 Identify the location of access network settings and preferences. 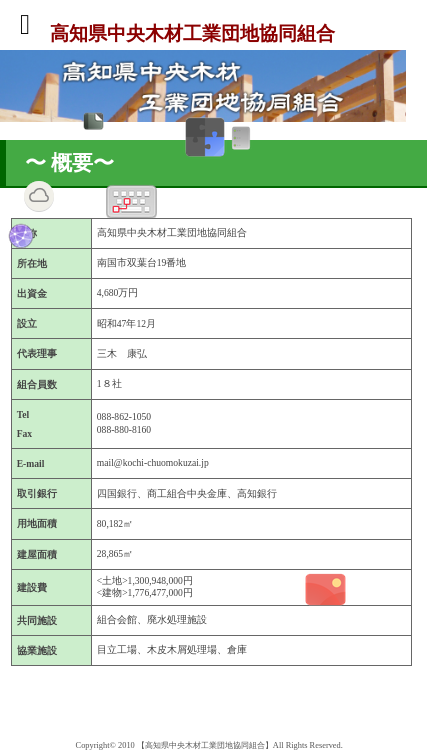
(21, 236).